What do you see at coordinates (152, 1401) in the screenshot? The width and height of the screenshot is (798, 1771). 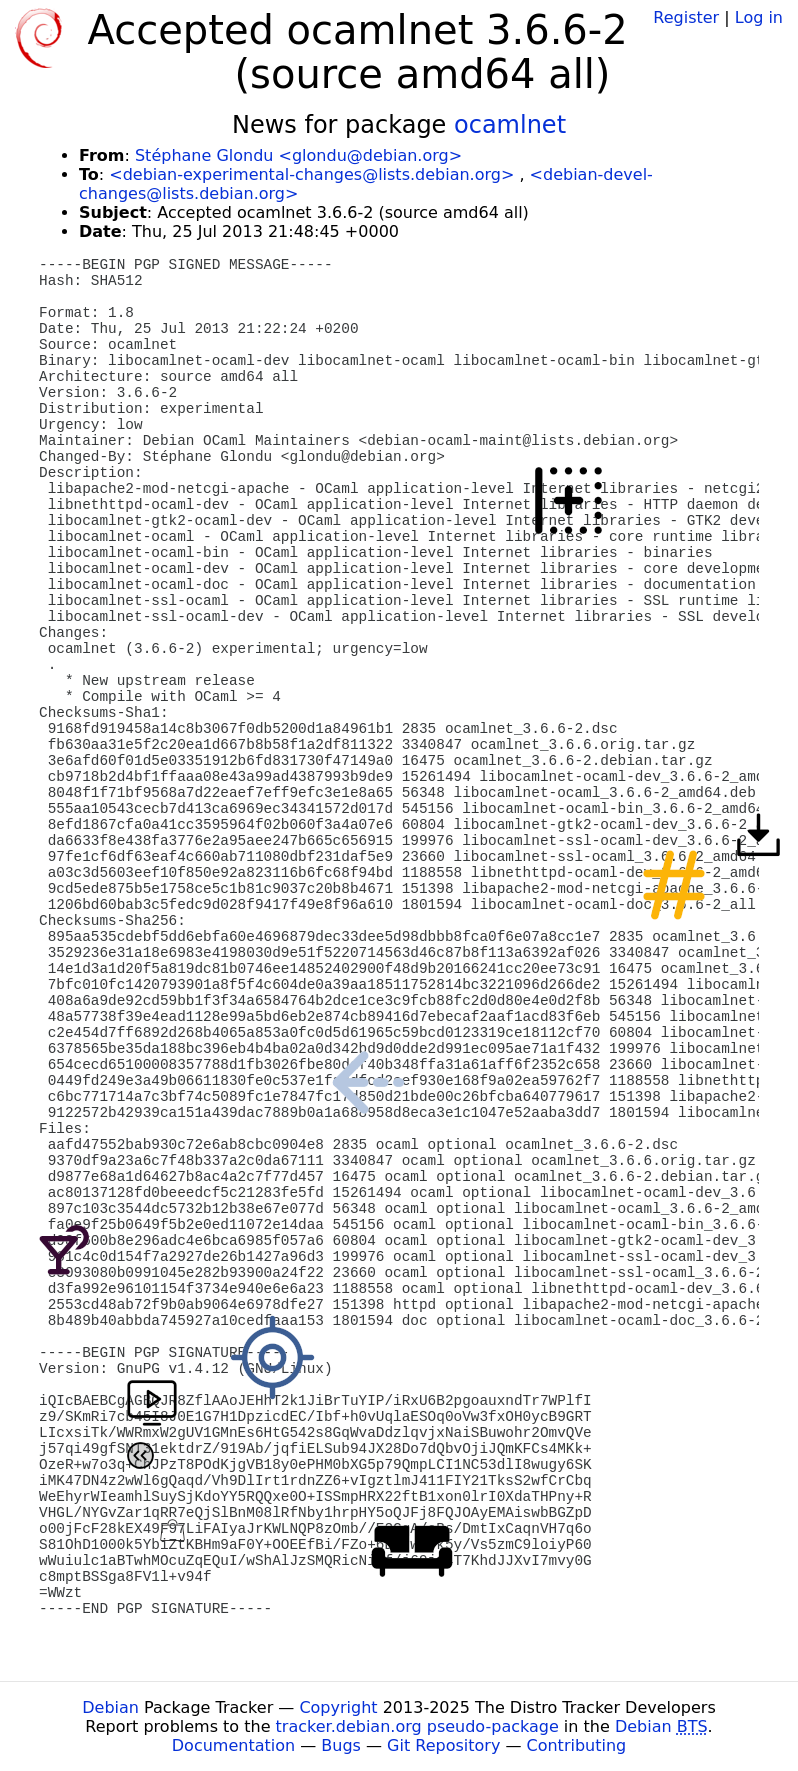 I see `play video on desktop display` at bounding box center [152, 1401].